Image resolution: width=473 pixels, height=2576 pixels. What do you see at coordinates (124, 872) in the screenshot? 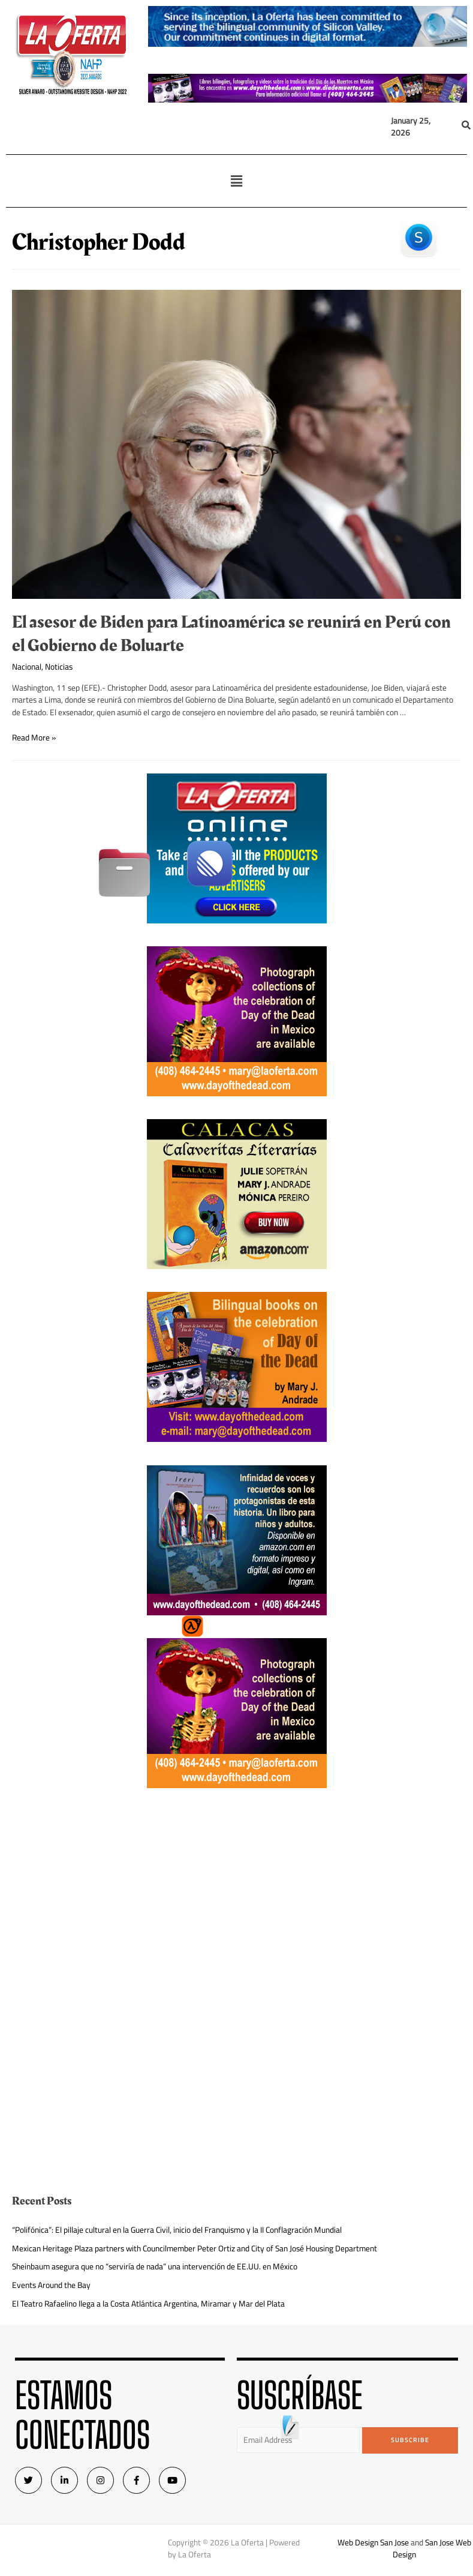
I see `open the file manager application` at bounding box center [124, 872].